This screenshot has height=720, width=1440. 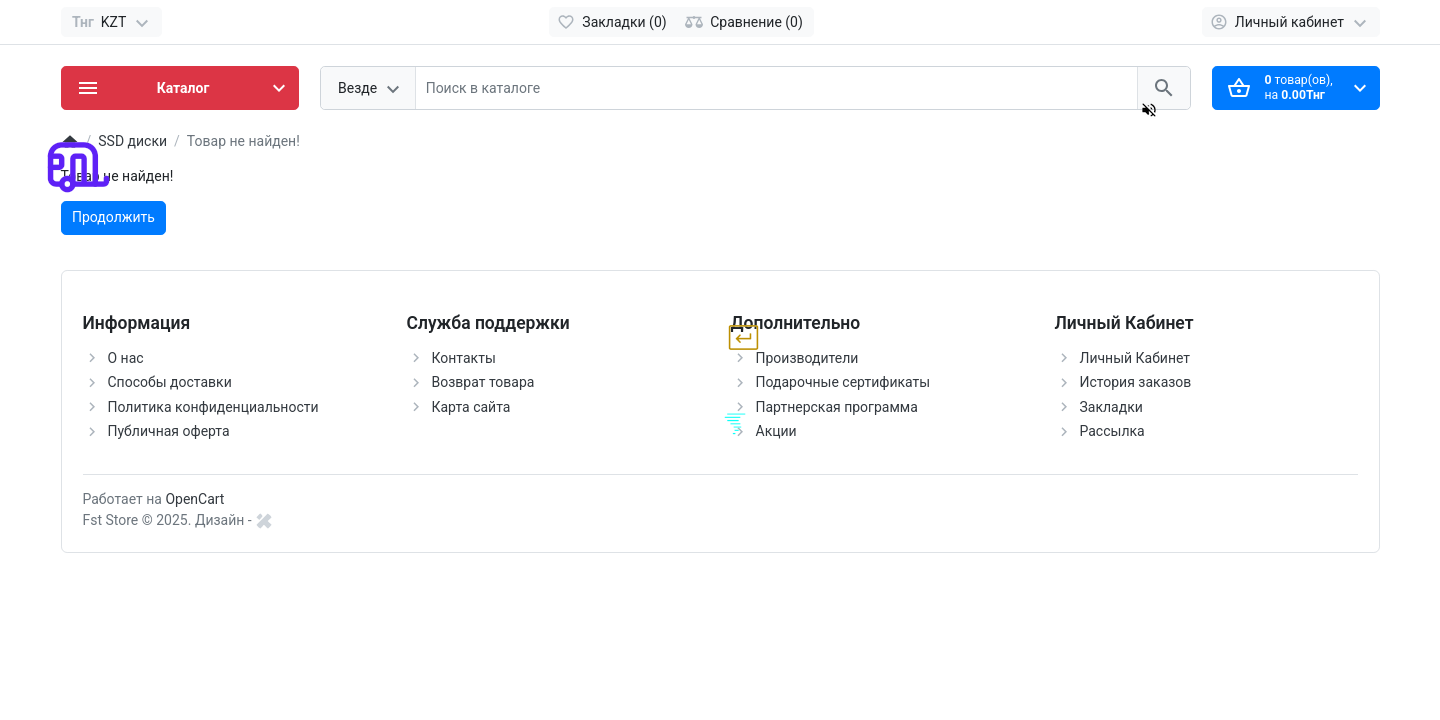 What do you see at coordinates (1149, 110) in the screenshot?
I see `mute audio or sound` at bounding box center [1149, 110].